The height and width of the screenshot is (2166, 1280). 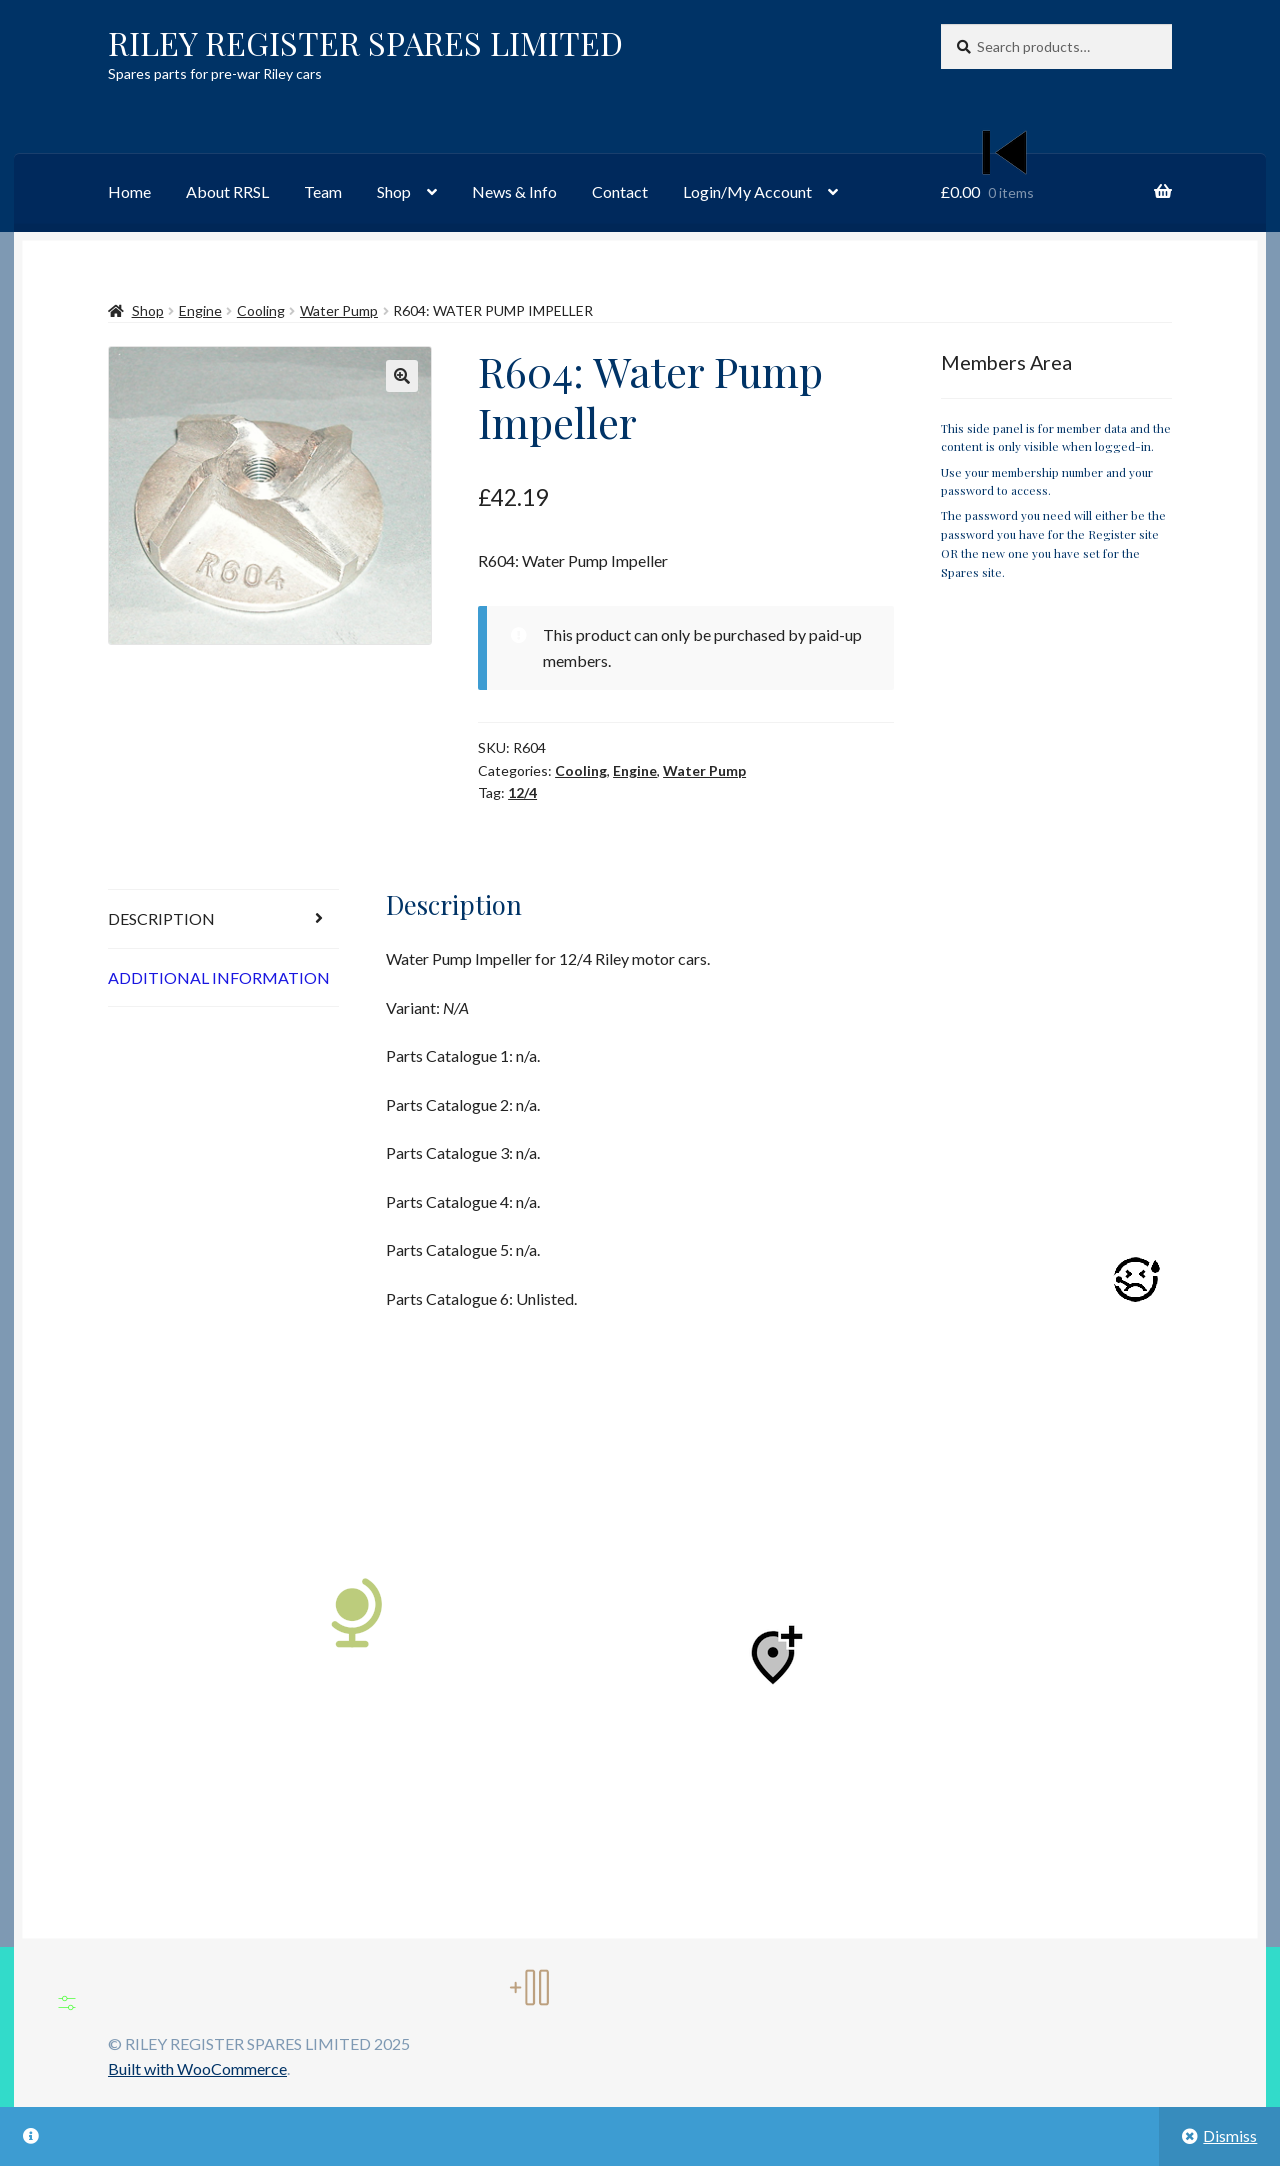 What do you see at coordinates (532, 1987) in the screenshot?
I see `add a new column to the left` at bounding box center [532, 1987].